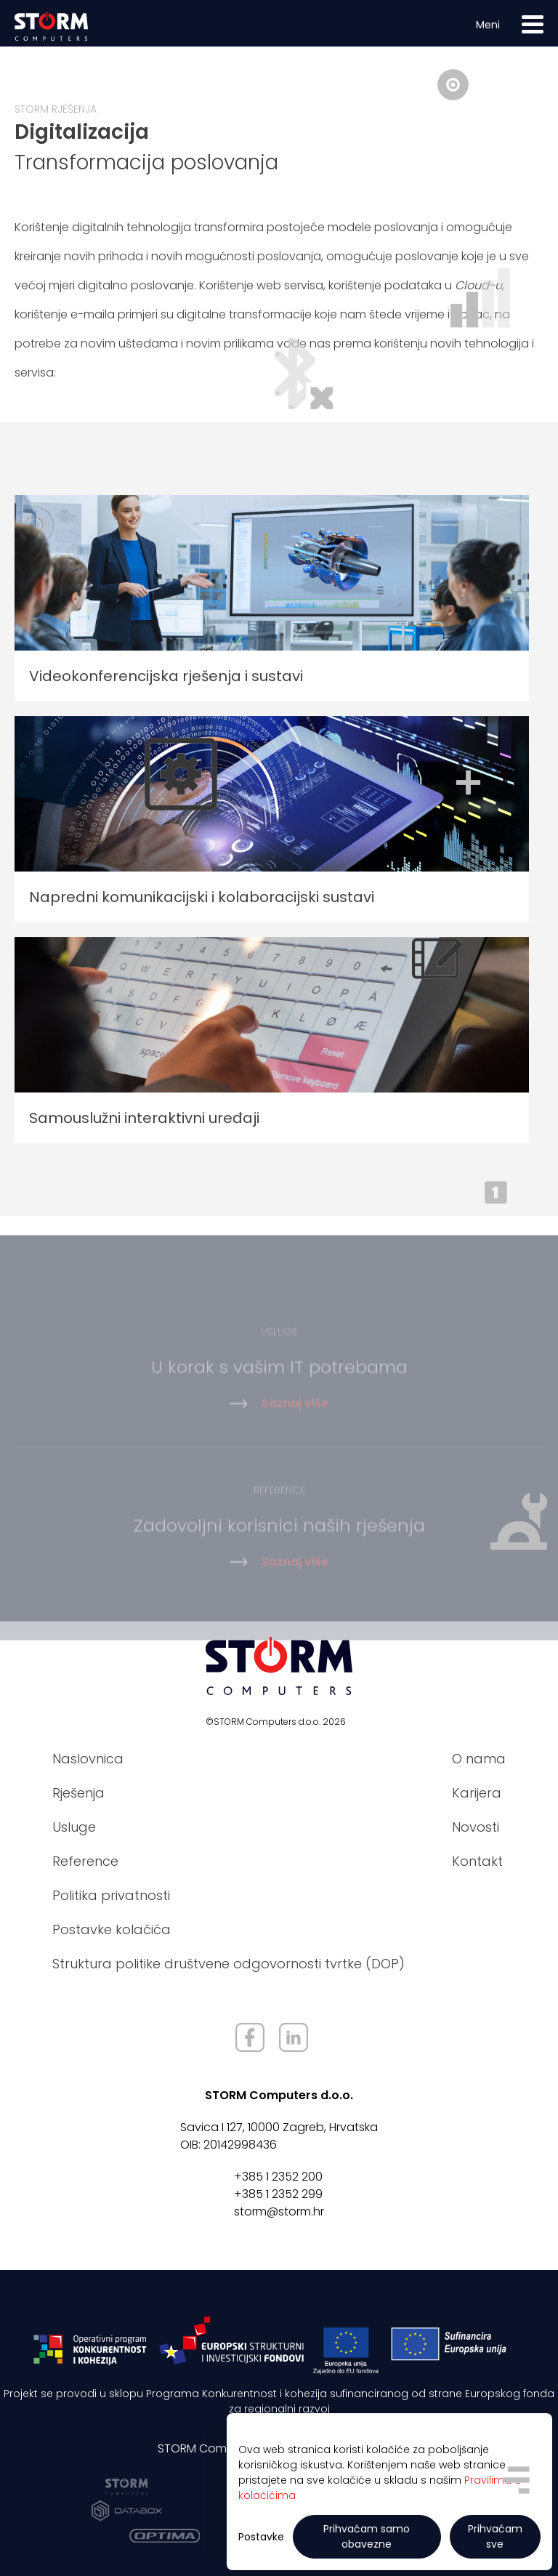 Image resolution: width=558 pixels, height=2576 pixels. I want to click on reset zoom to 100% or original size, so click(496, 1192).